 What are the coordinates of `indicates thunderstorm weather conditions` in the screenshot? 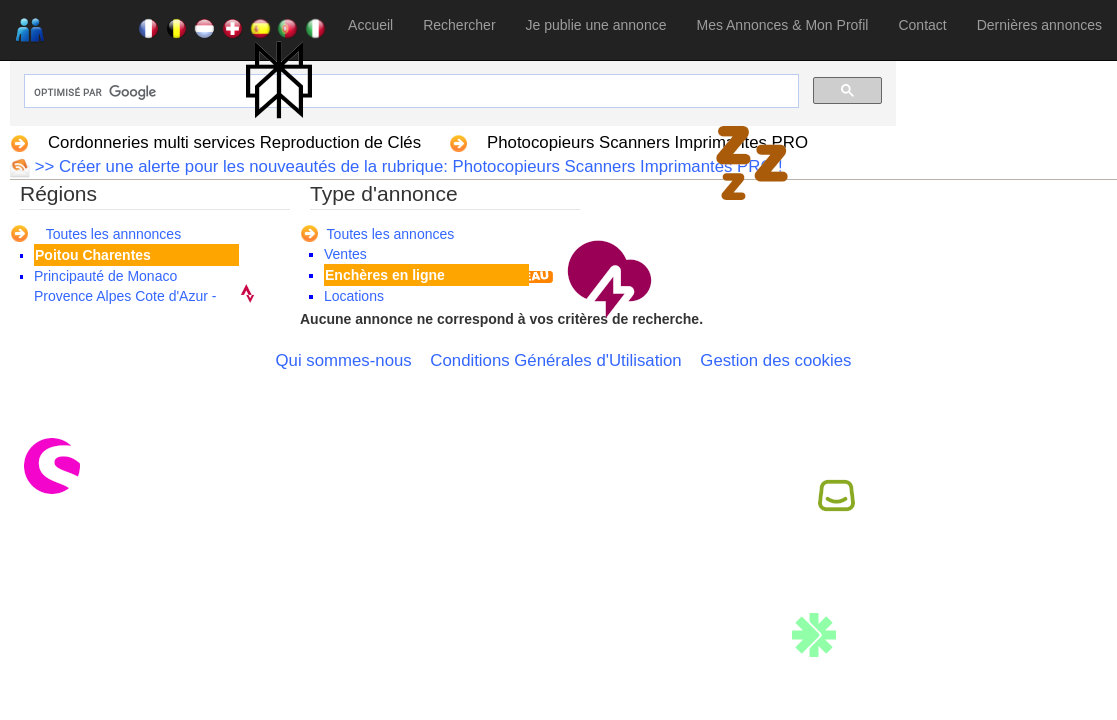 It's located at (609, 278).